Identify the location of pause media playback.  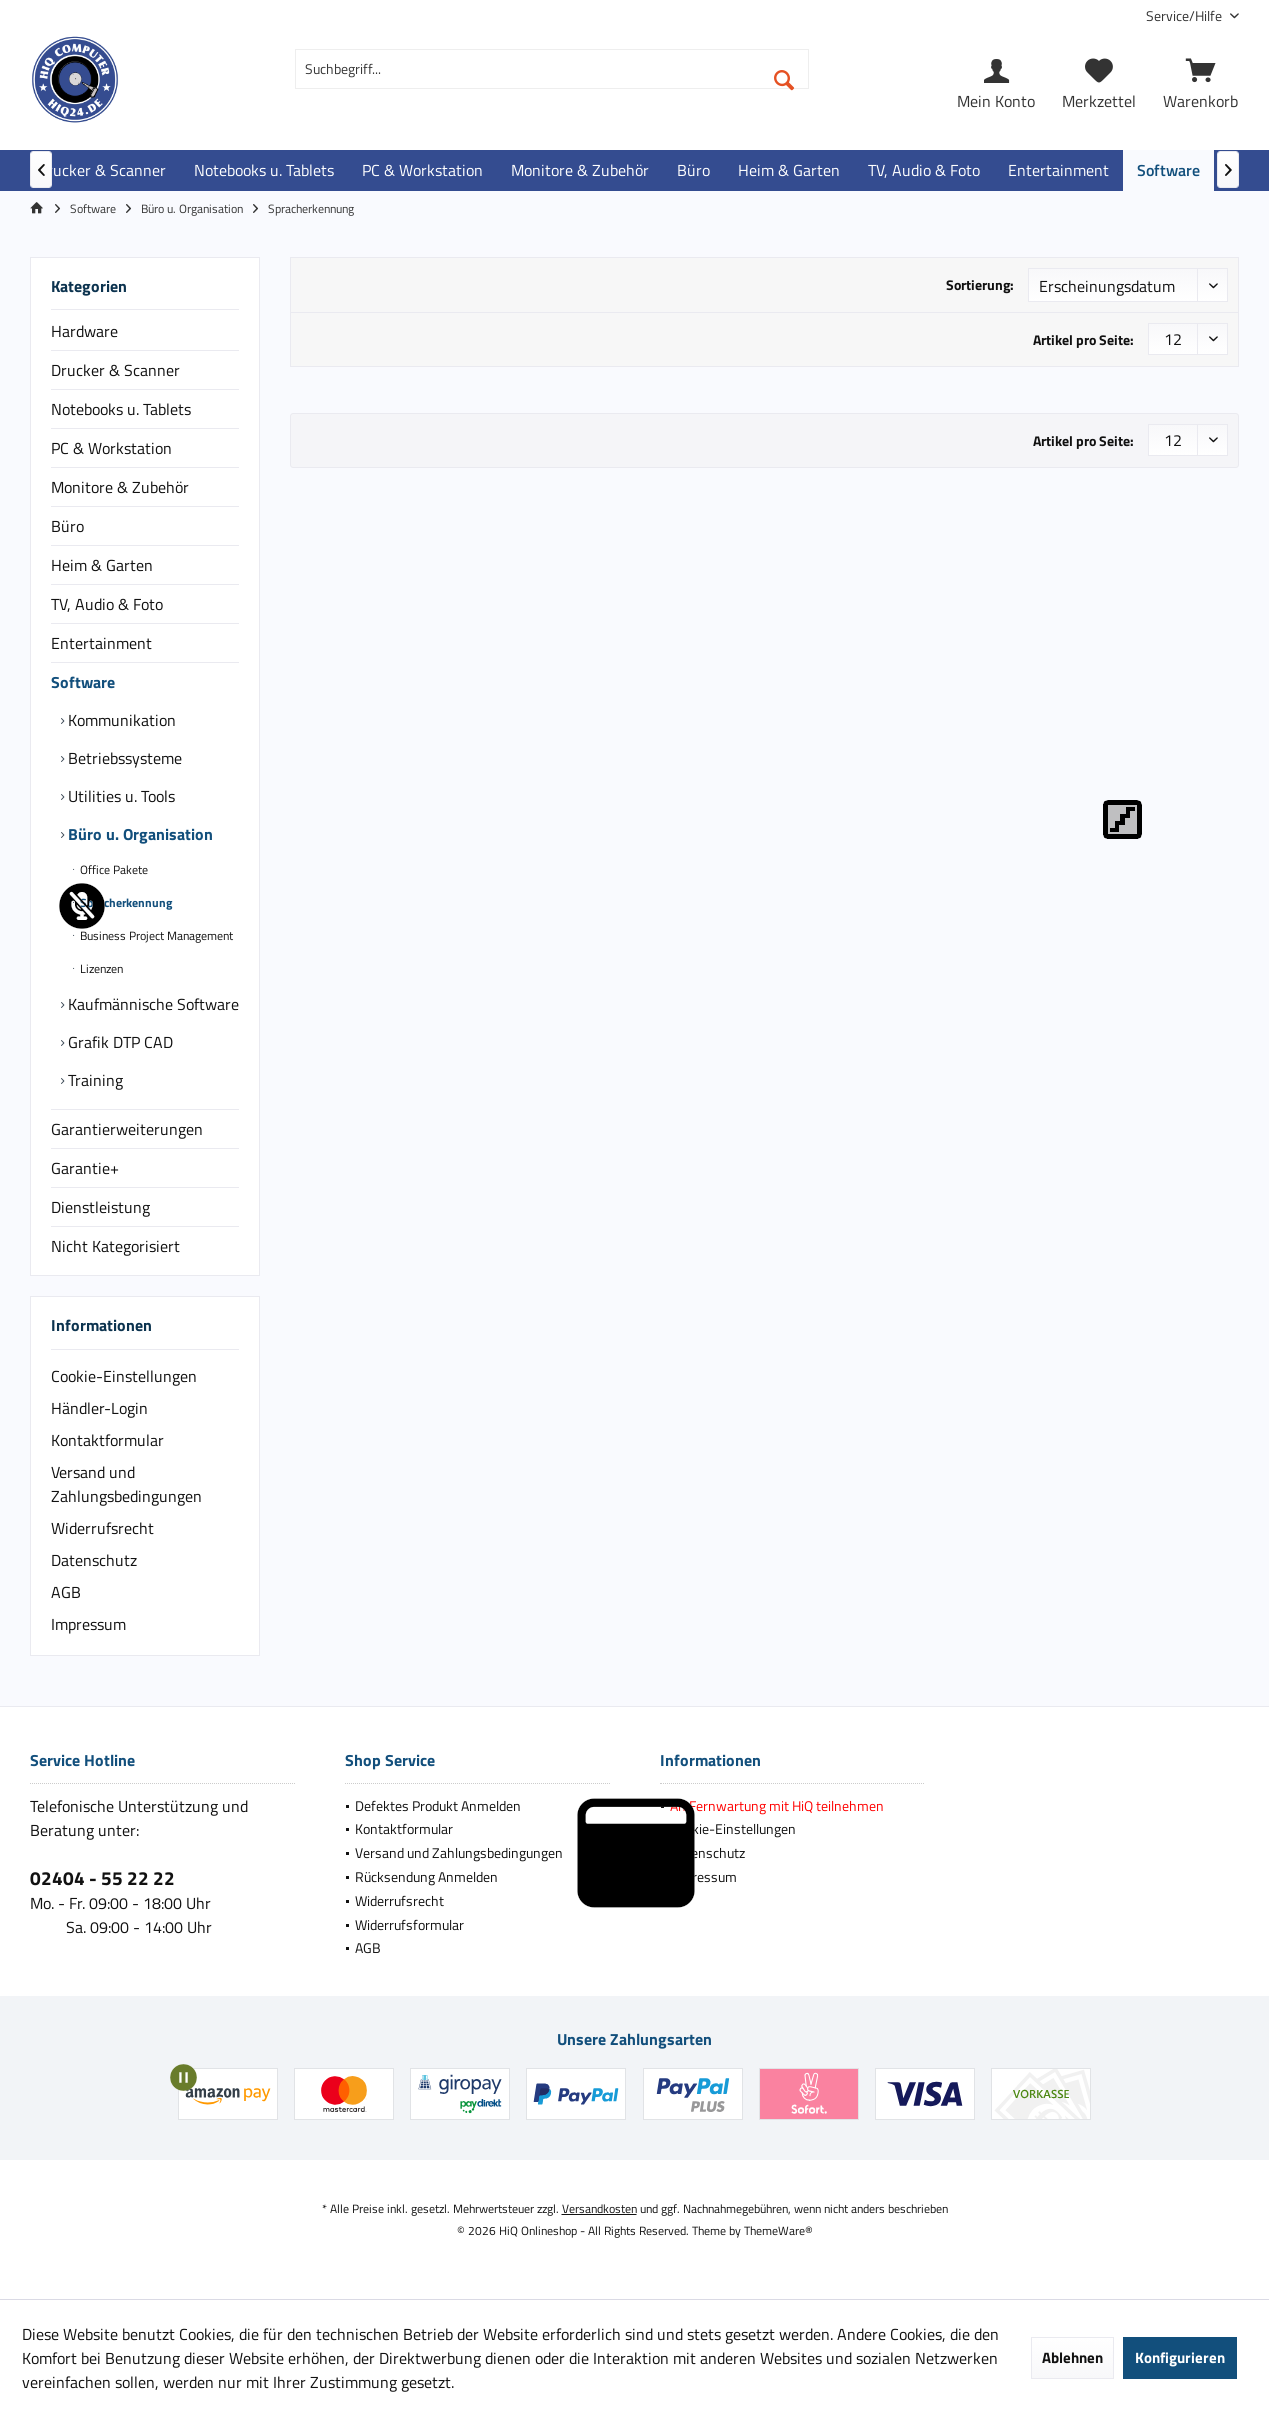
(183, 2077).